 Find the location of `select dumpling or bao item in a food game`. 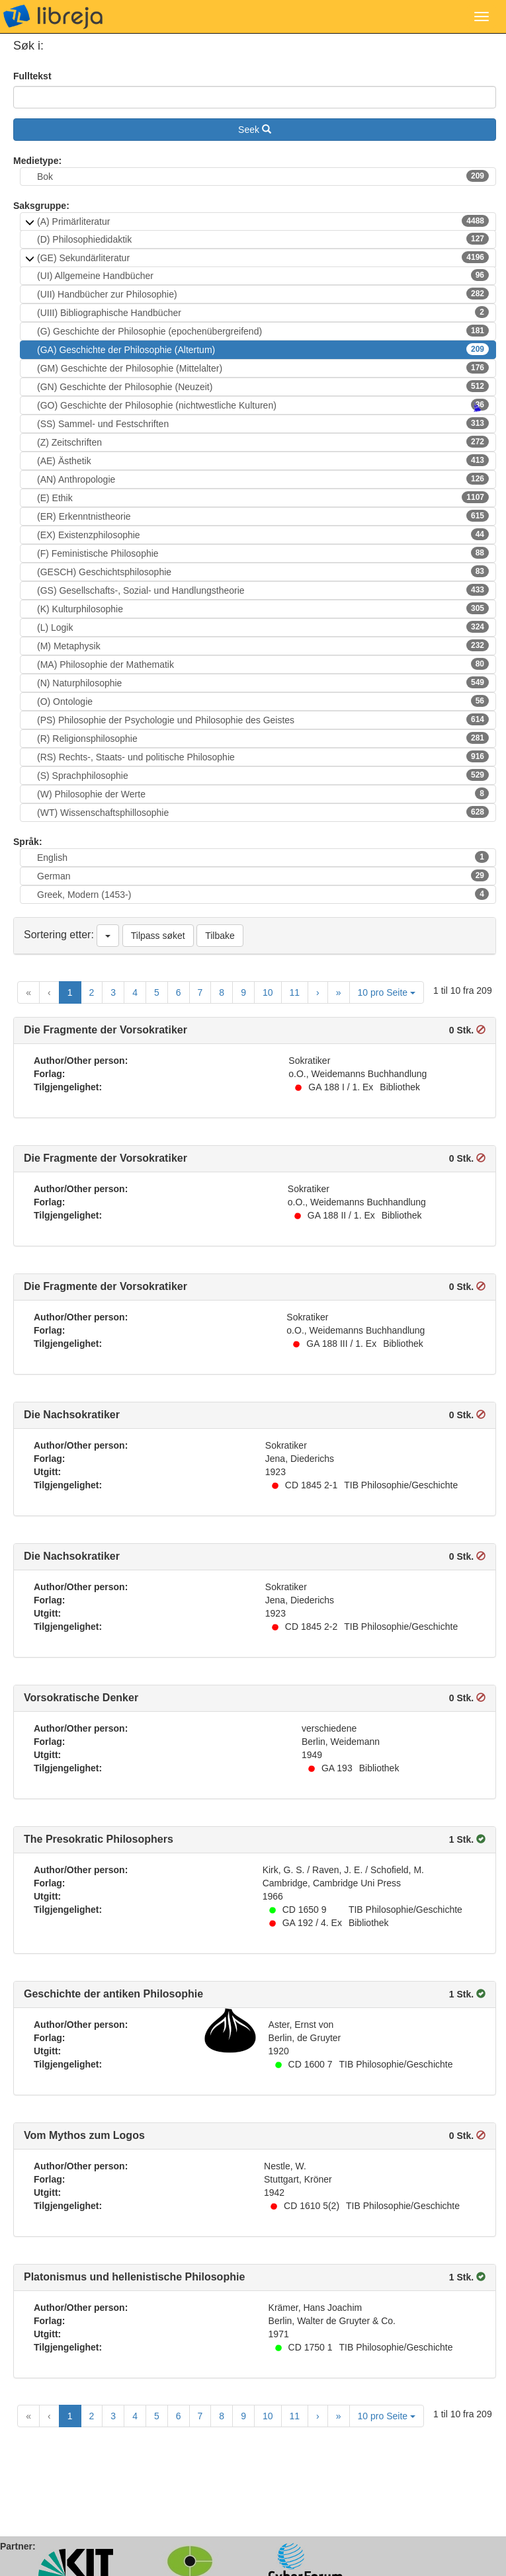

select dumpling or bao item in a food game is located at coordinates (230, 2031).